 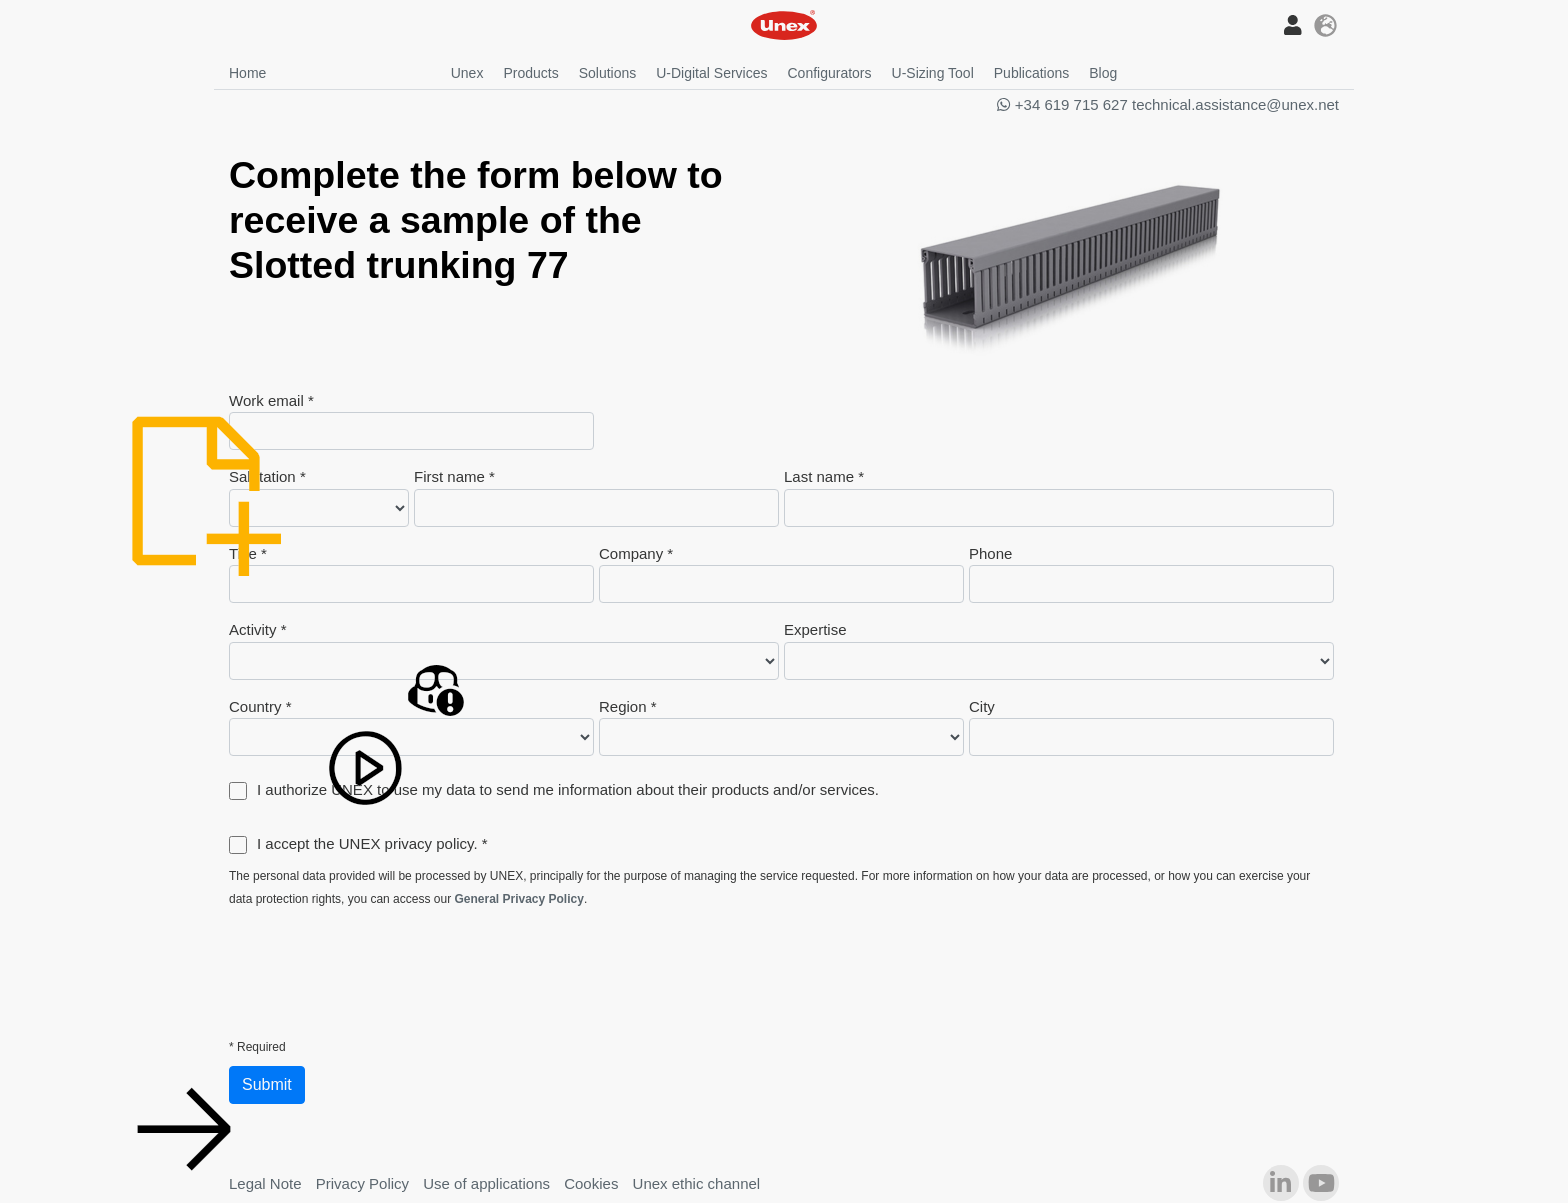 I want to click on indicates a warning or issue with GitHub Copilot, so click(x=436, y=690).